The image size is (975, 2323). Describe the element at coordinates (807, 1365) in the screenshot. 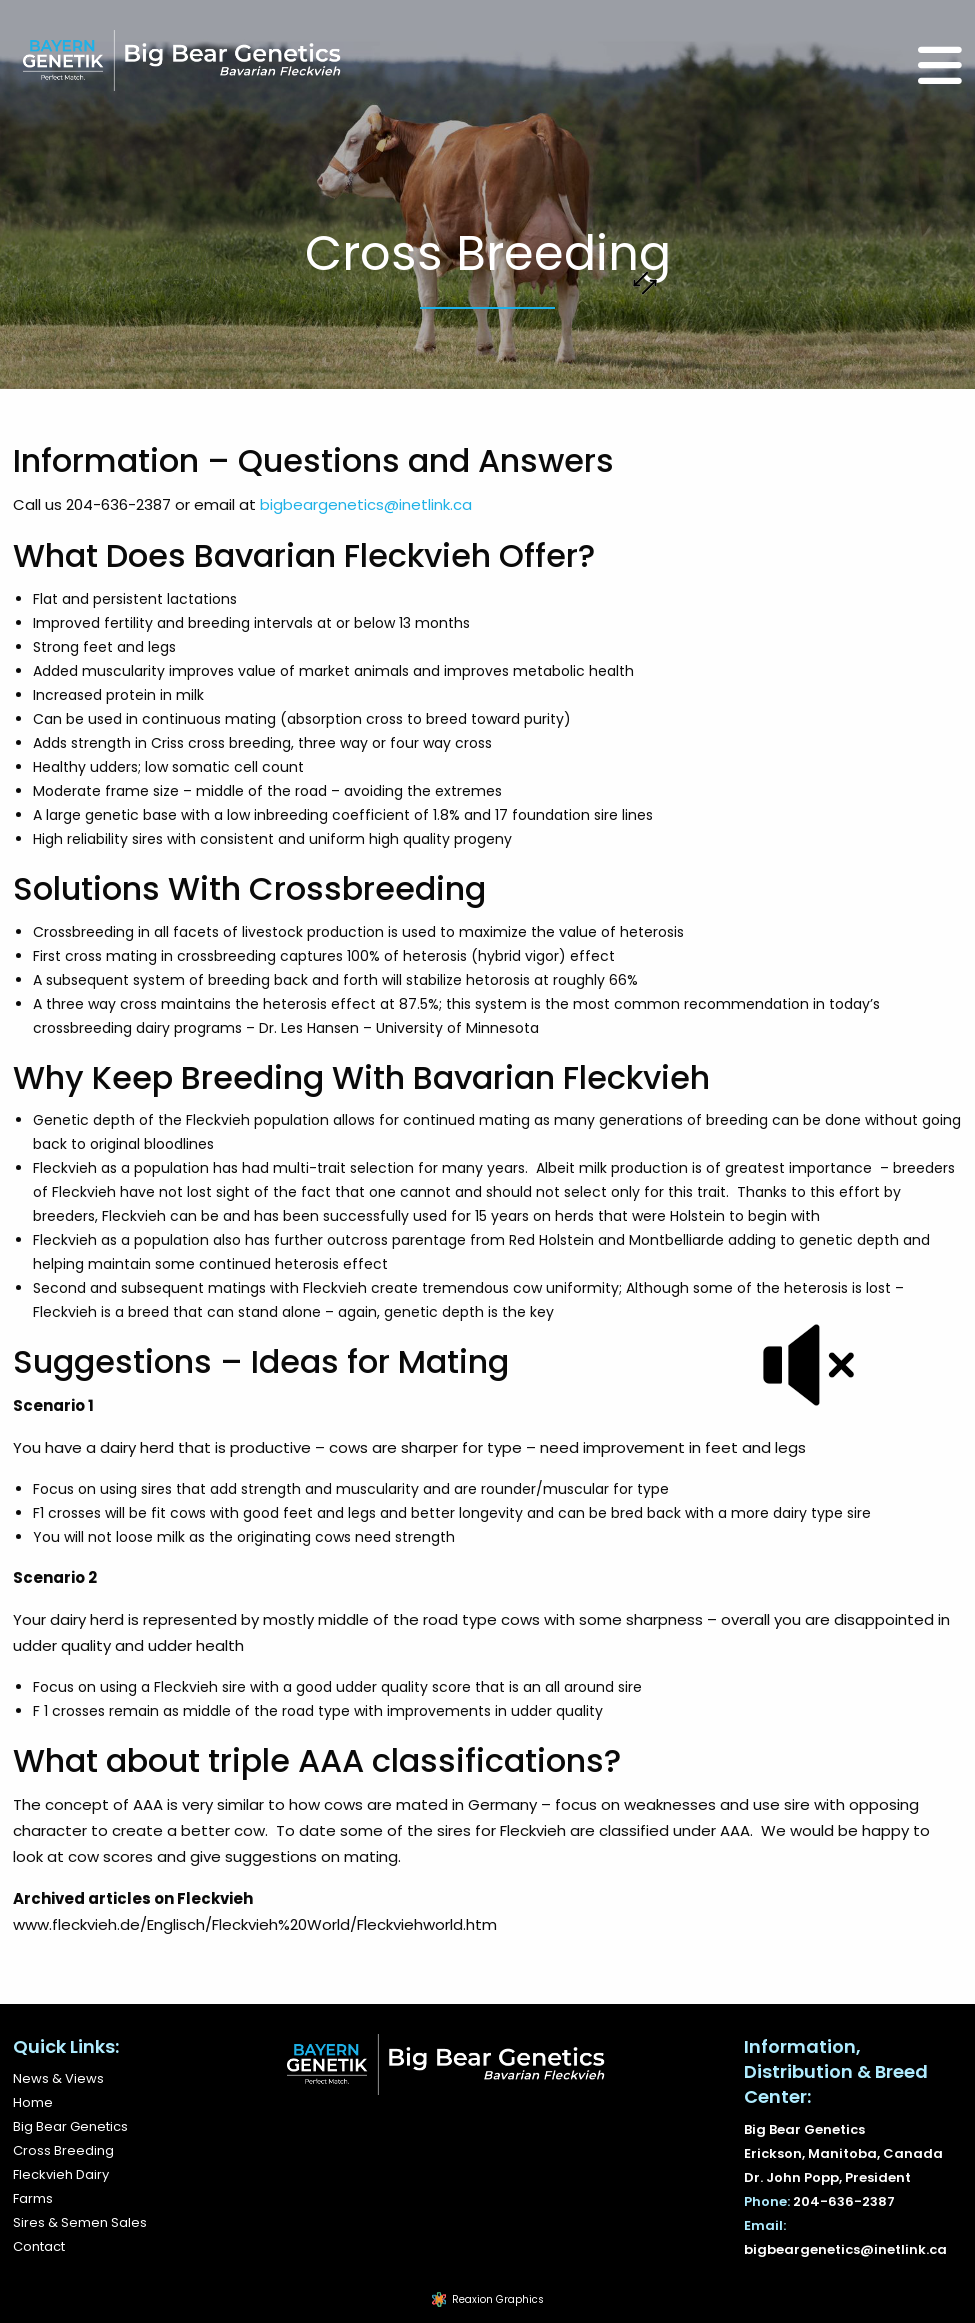

I see `mute audio` at that location.